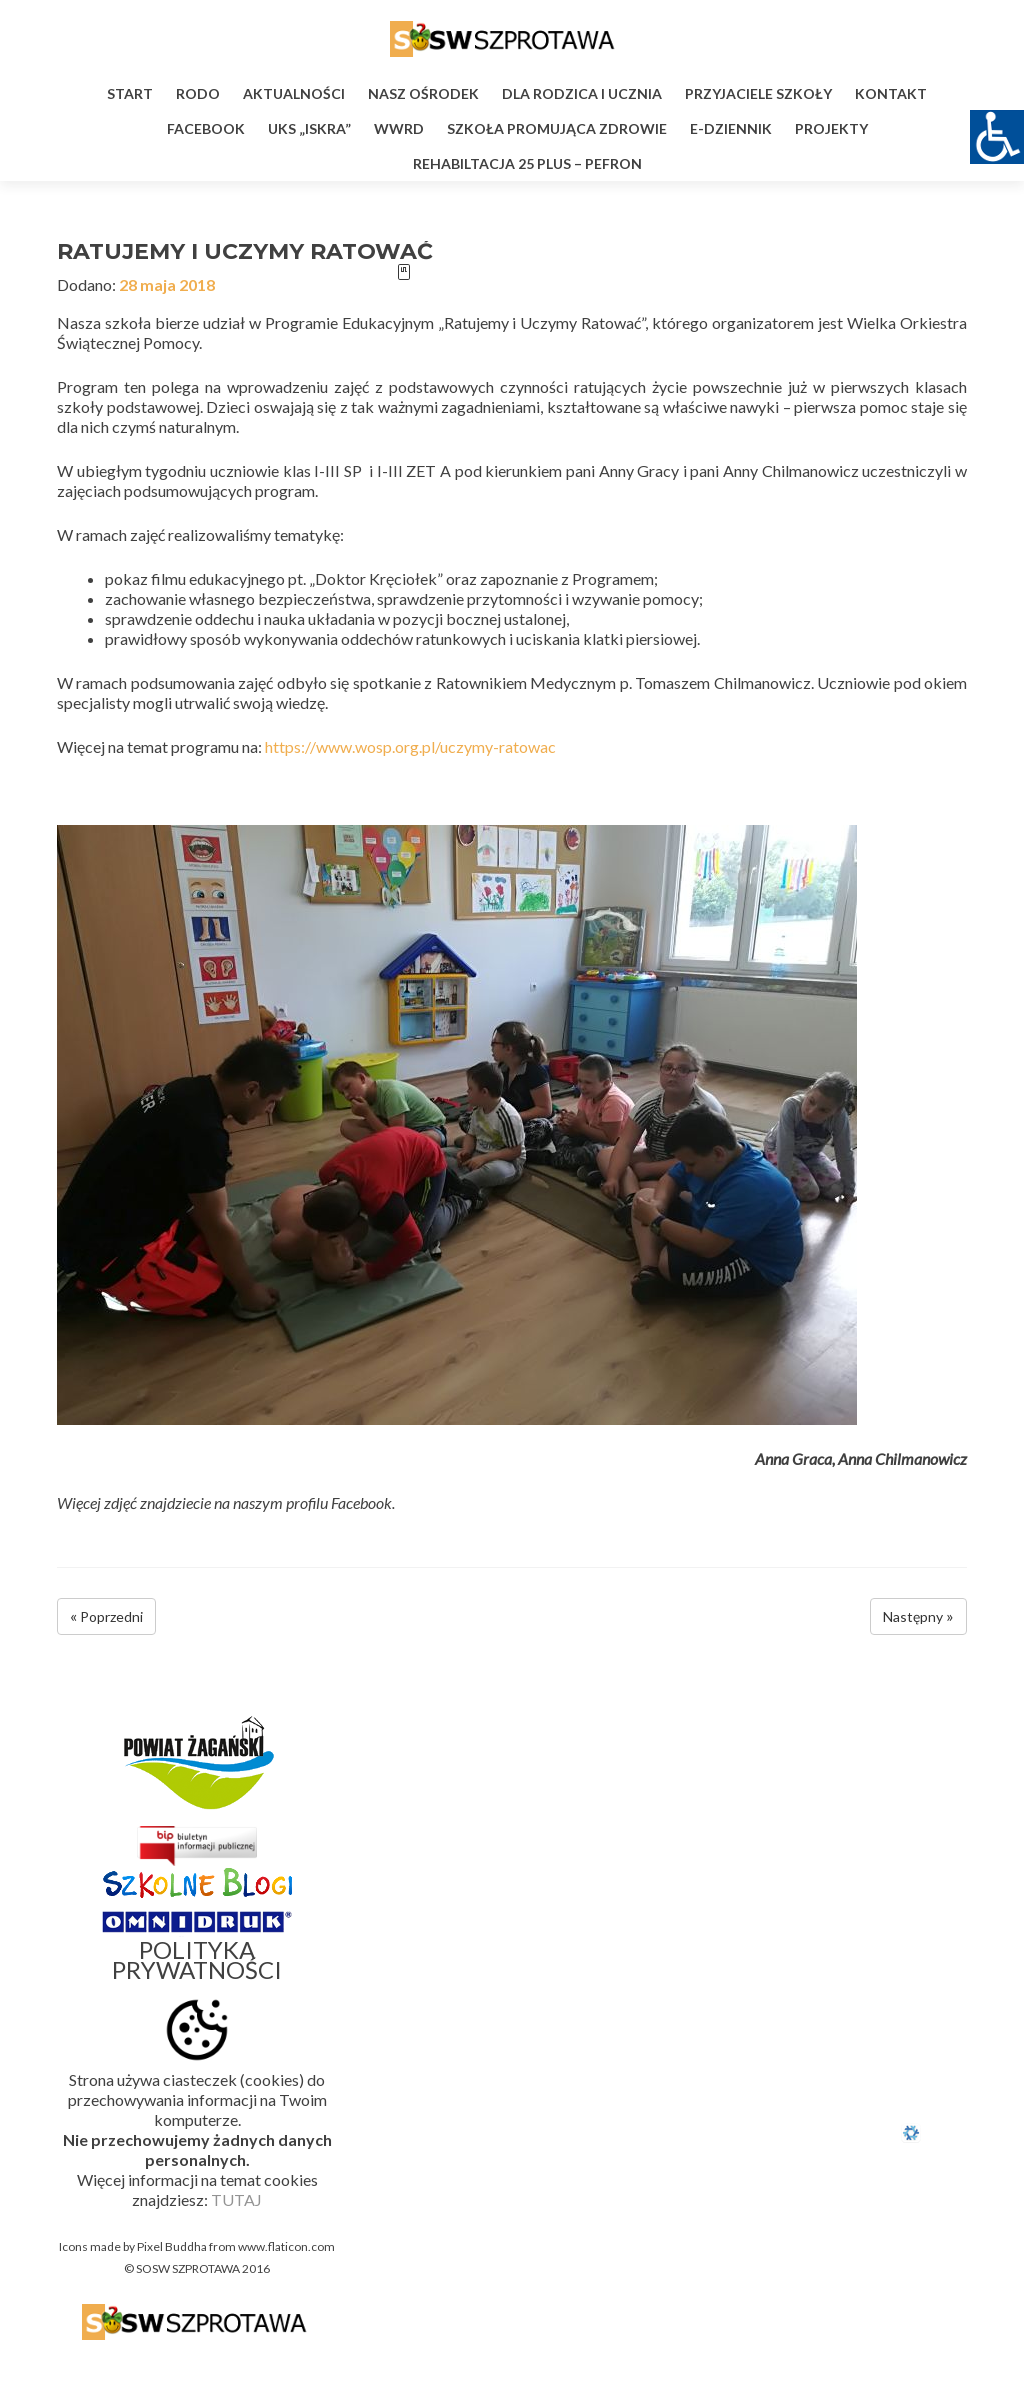 The width and height of the screenshot is (1024, 2397). I want to click on authenticate using a smartcard, so click(404, 272).